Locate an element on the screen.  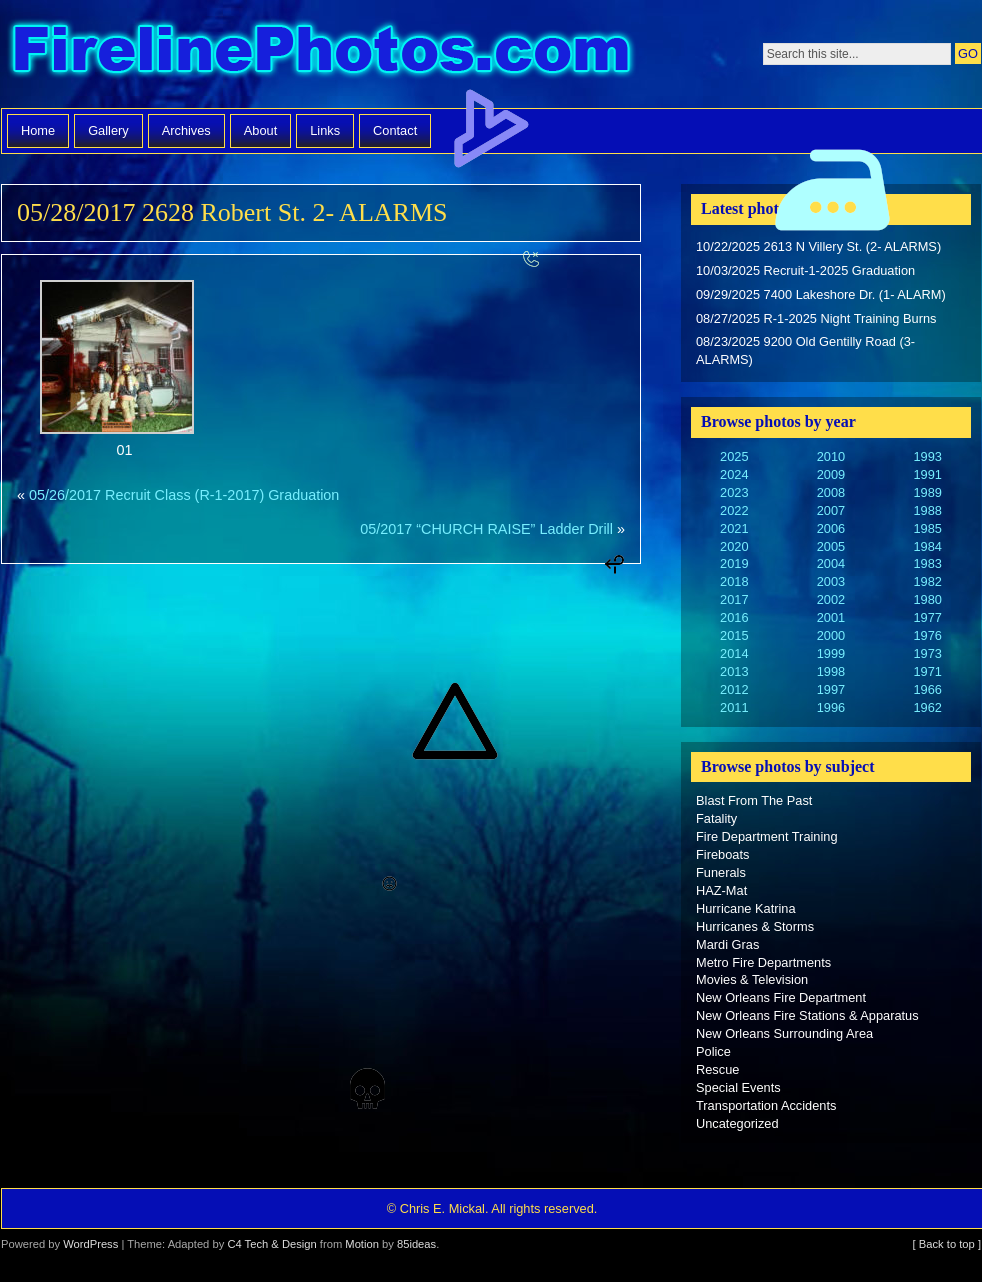
open yatse remote control app is located at coordinates (489, 128).